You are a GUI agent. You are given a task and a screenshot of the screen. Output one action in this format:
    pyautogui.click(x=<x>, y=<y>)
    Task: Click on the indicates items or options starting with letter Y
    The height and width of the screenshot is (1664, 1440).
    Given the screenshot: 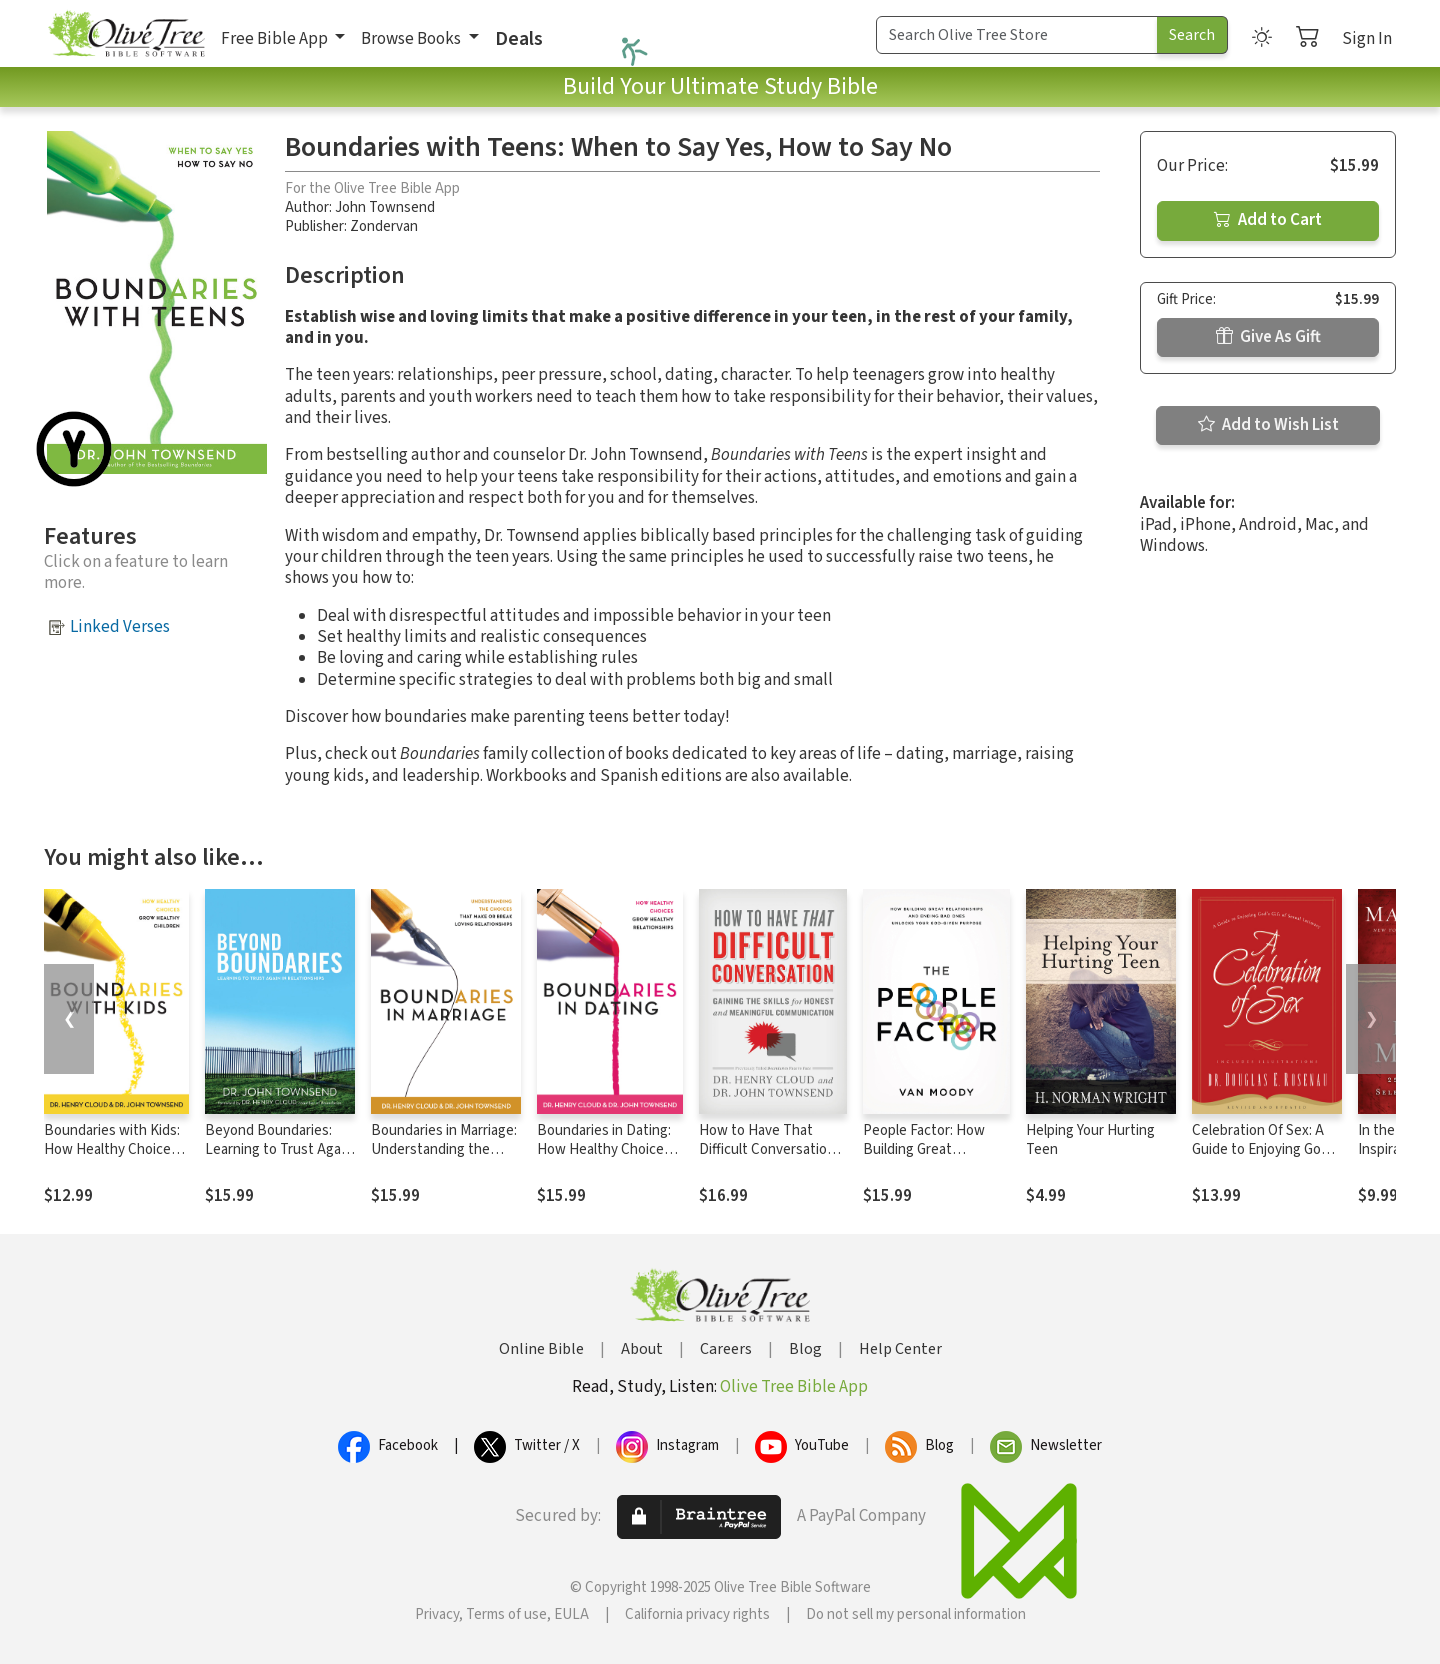 What is the action you would take?
    pyautogui.click(x=74, y=449)
    